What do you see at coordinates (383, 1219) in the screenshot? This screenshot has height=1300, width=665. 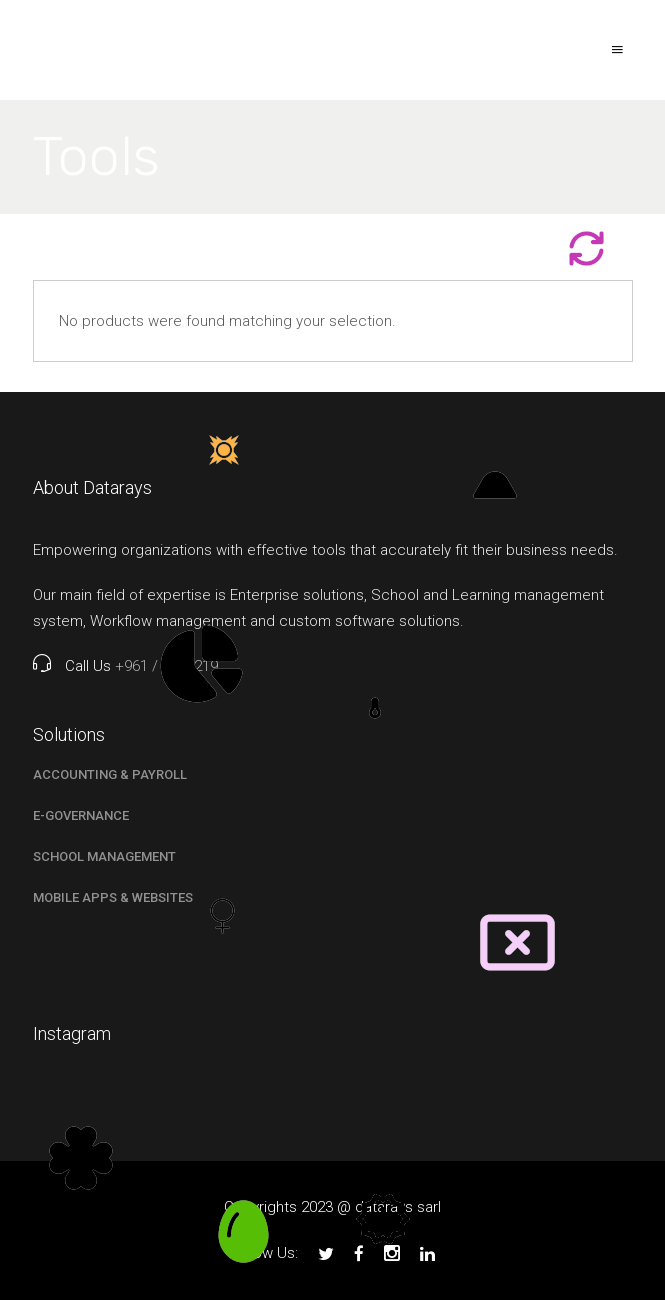 I see `indicates new or recently added content` at bounding box center [383, 1219].